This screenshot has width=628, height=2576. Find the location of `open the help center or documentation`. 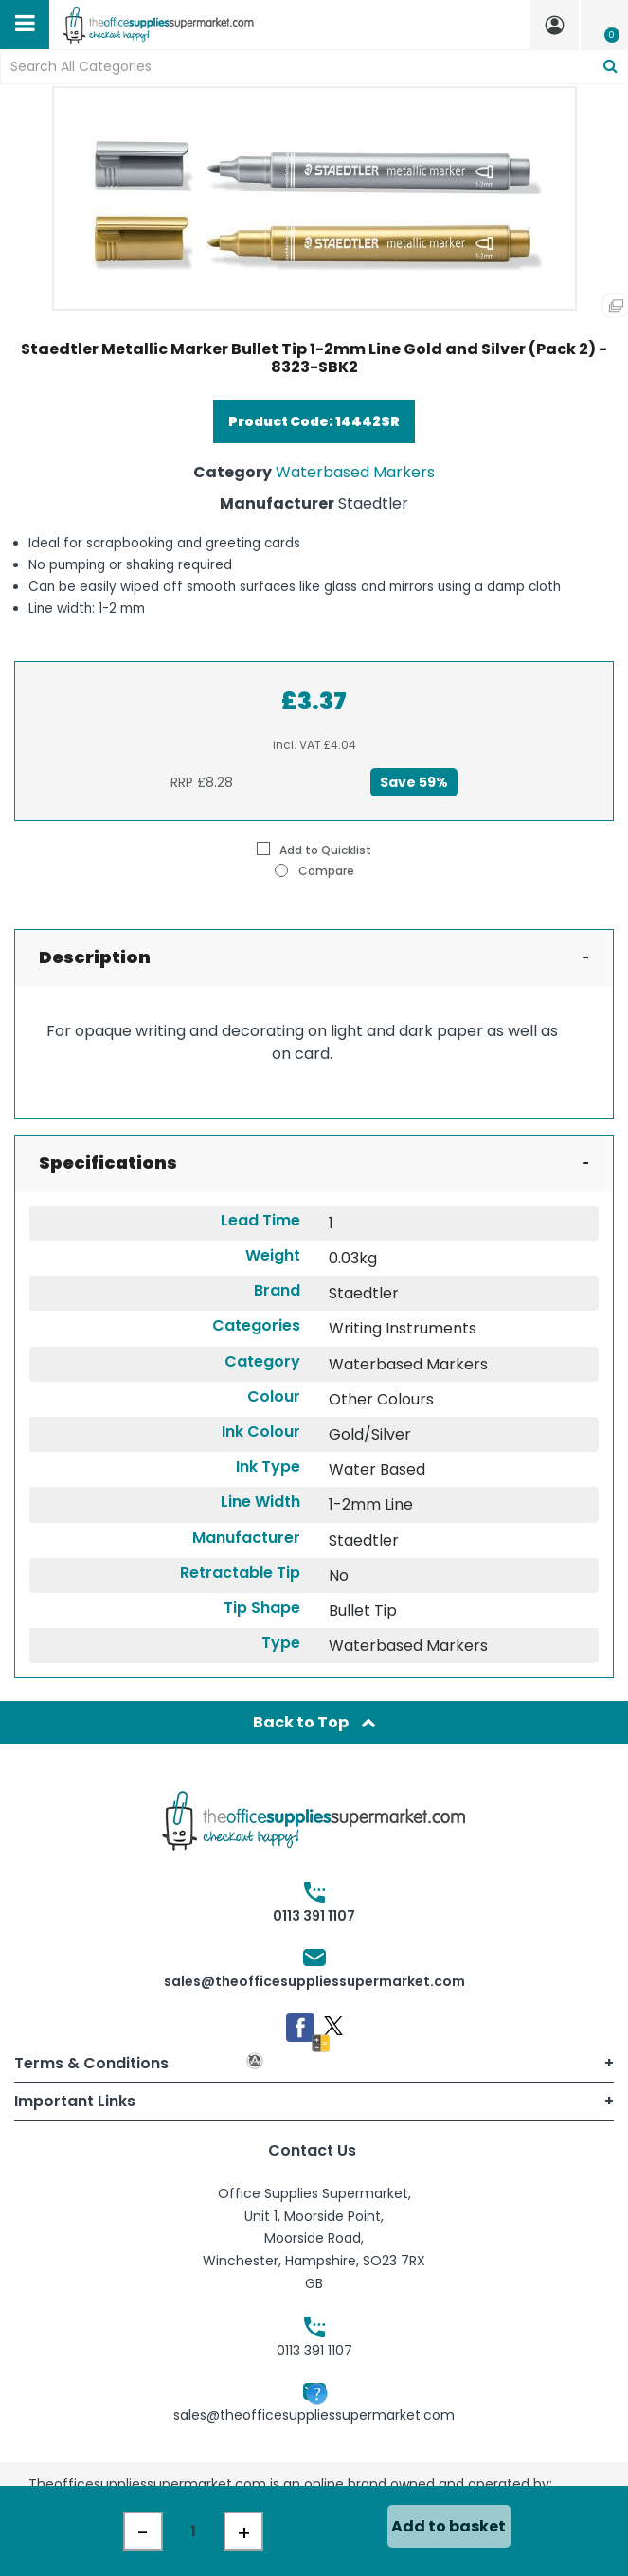

open the help center or documentation is located at coordinates (316, 2393).